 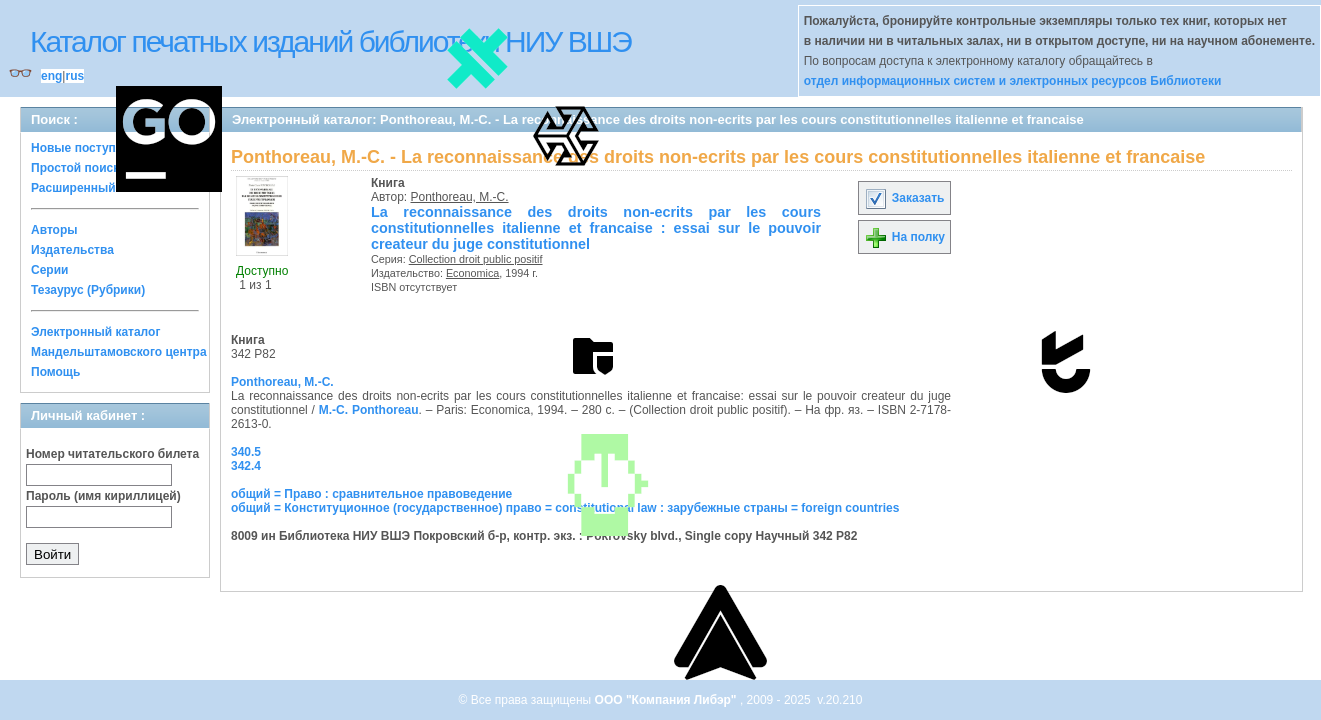 What do you see at coordinates (593, 356) in the screenshot?
I see `access protected or secure files` at bounding box center [593, 356].